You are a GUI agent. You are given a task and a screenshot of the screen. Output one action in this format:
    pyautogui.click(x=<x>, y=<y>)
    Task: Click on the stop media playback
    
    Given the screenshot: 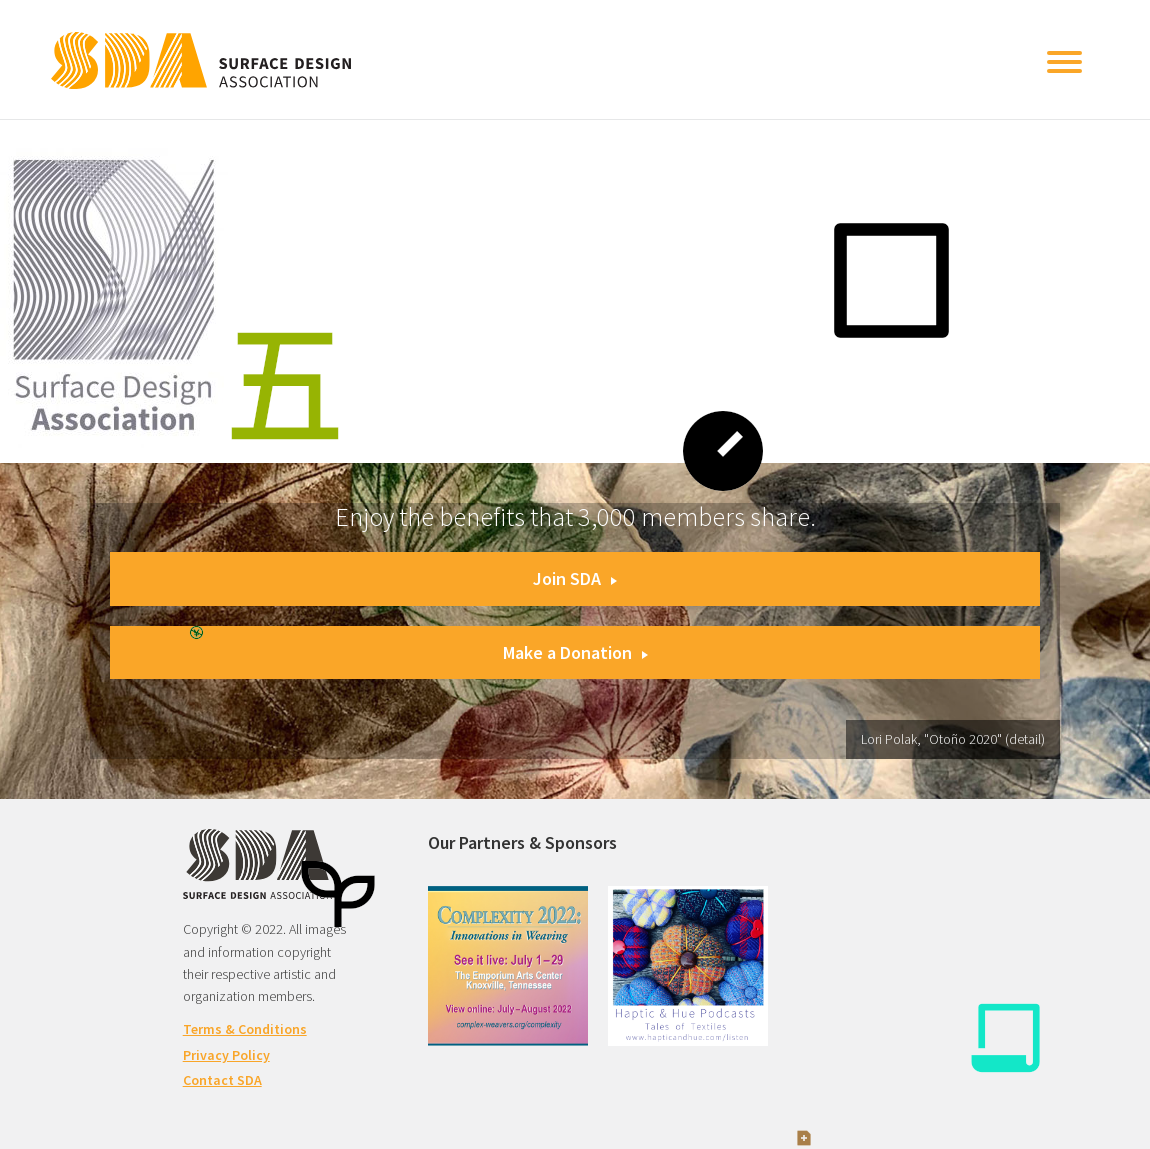 What is the action you would take?
    pyautogui.click(x=891, y=280)
    